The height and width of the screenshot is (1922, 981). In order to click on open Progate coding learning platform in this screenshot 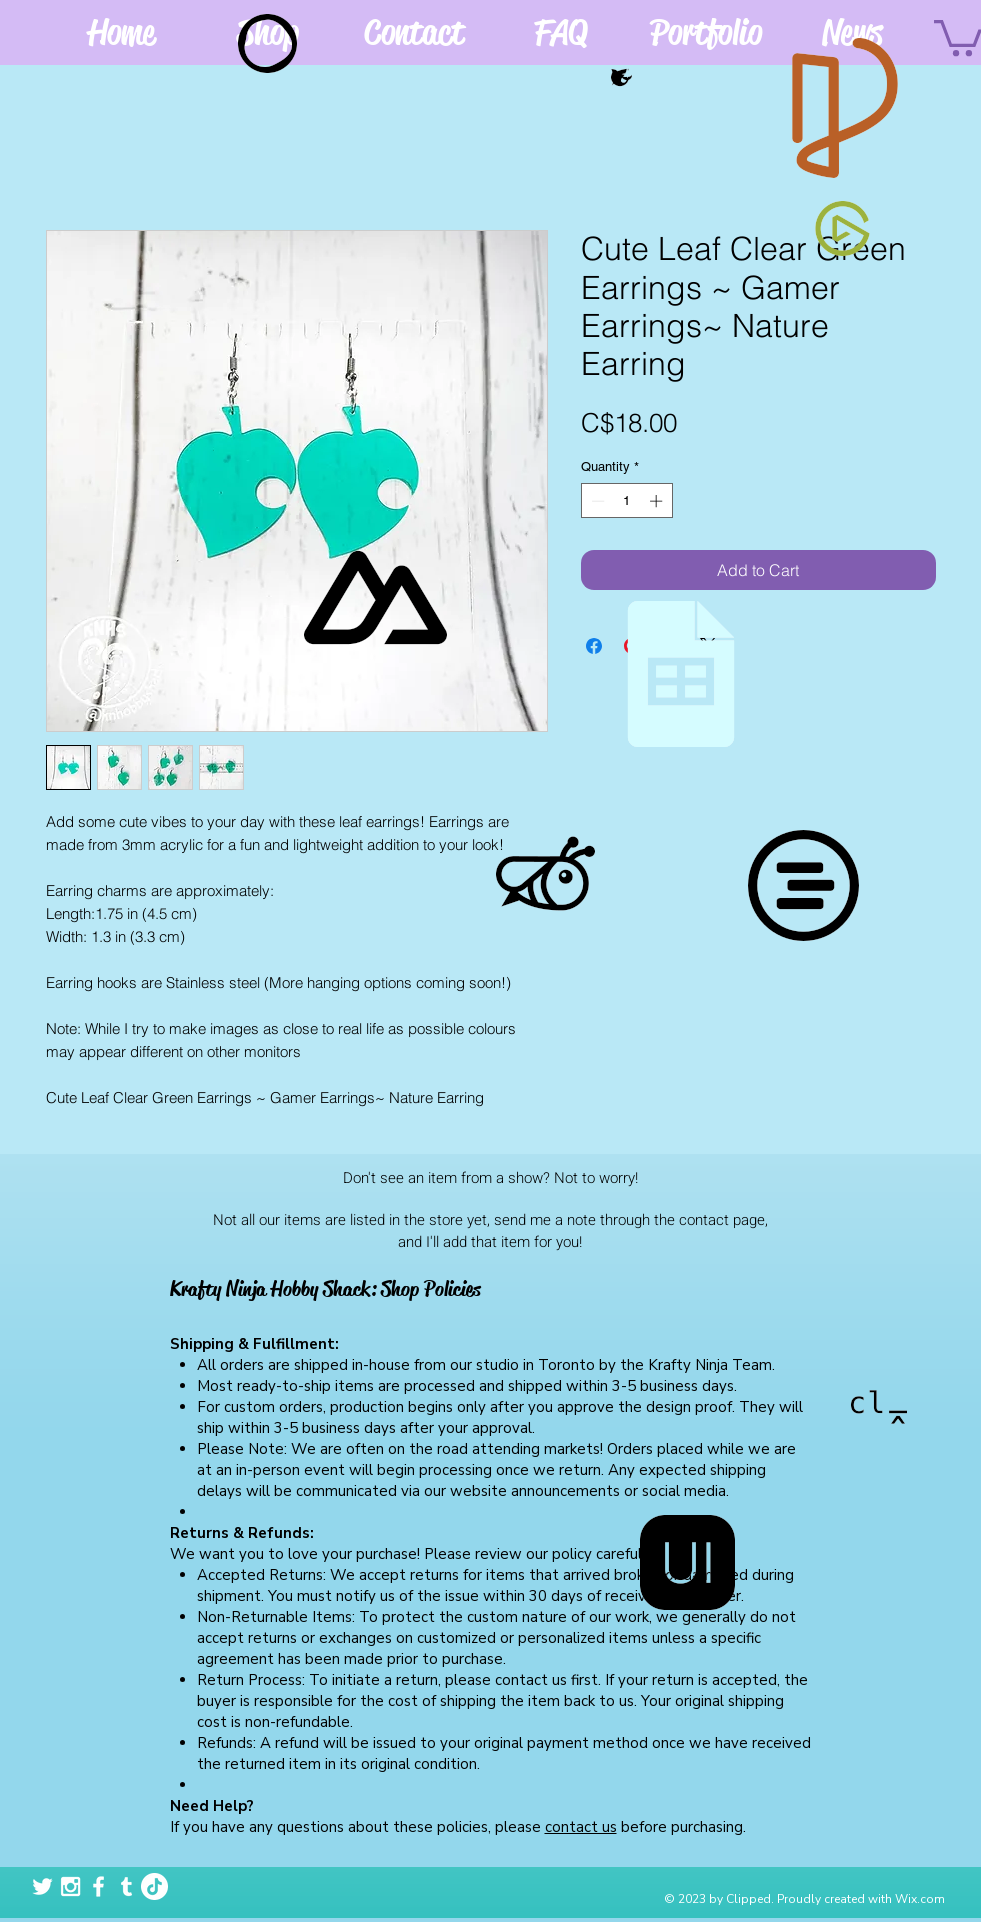, I will do `click(845, 108)`.